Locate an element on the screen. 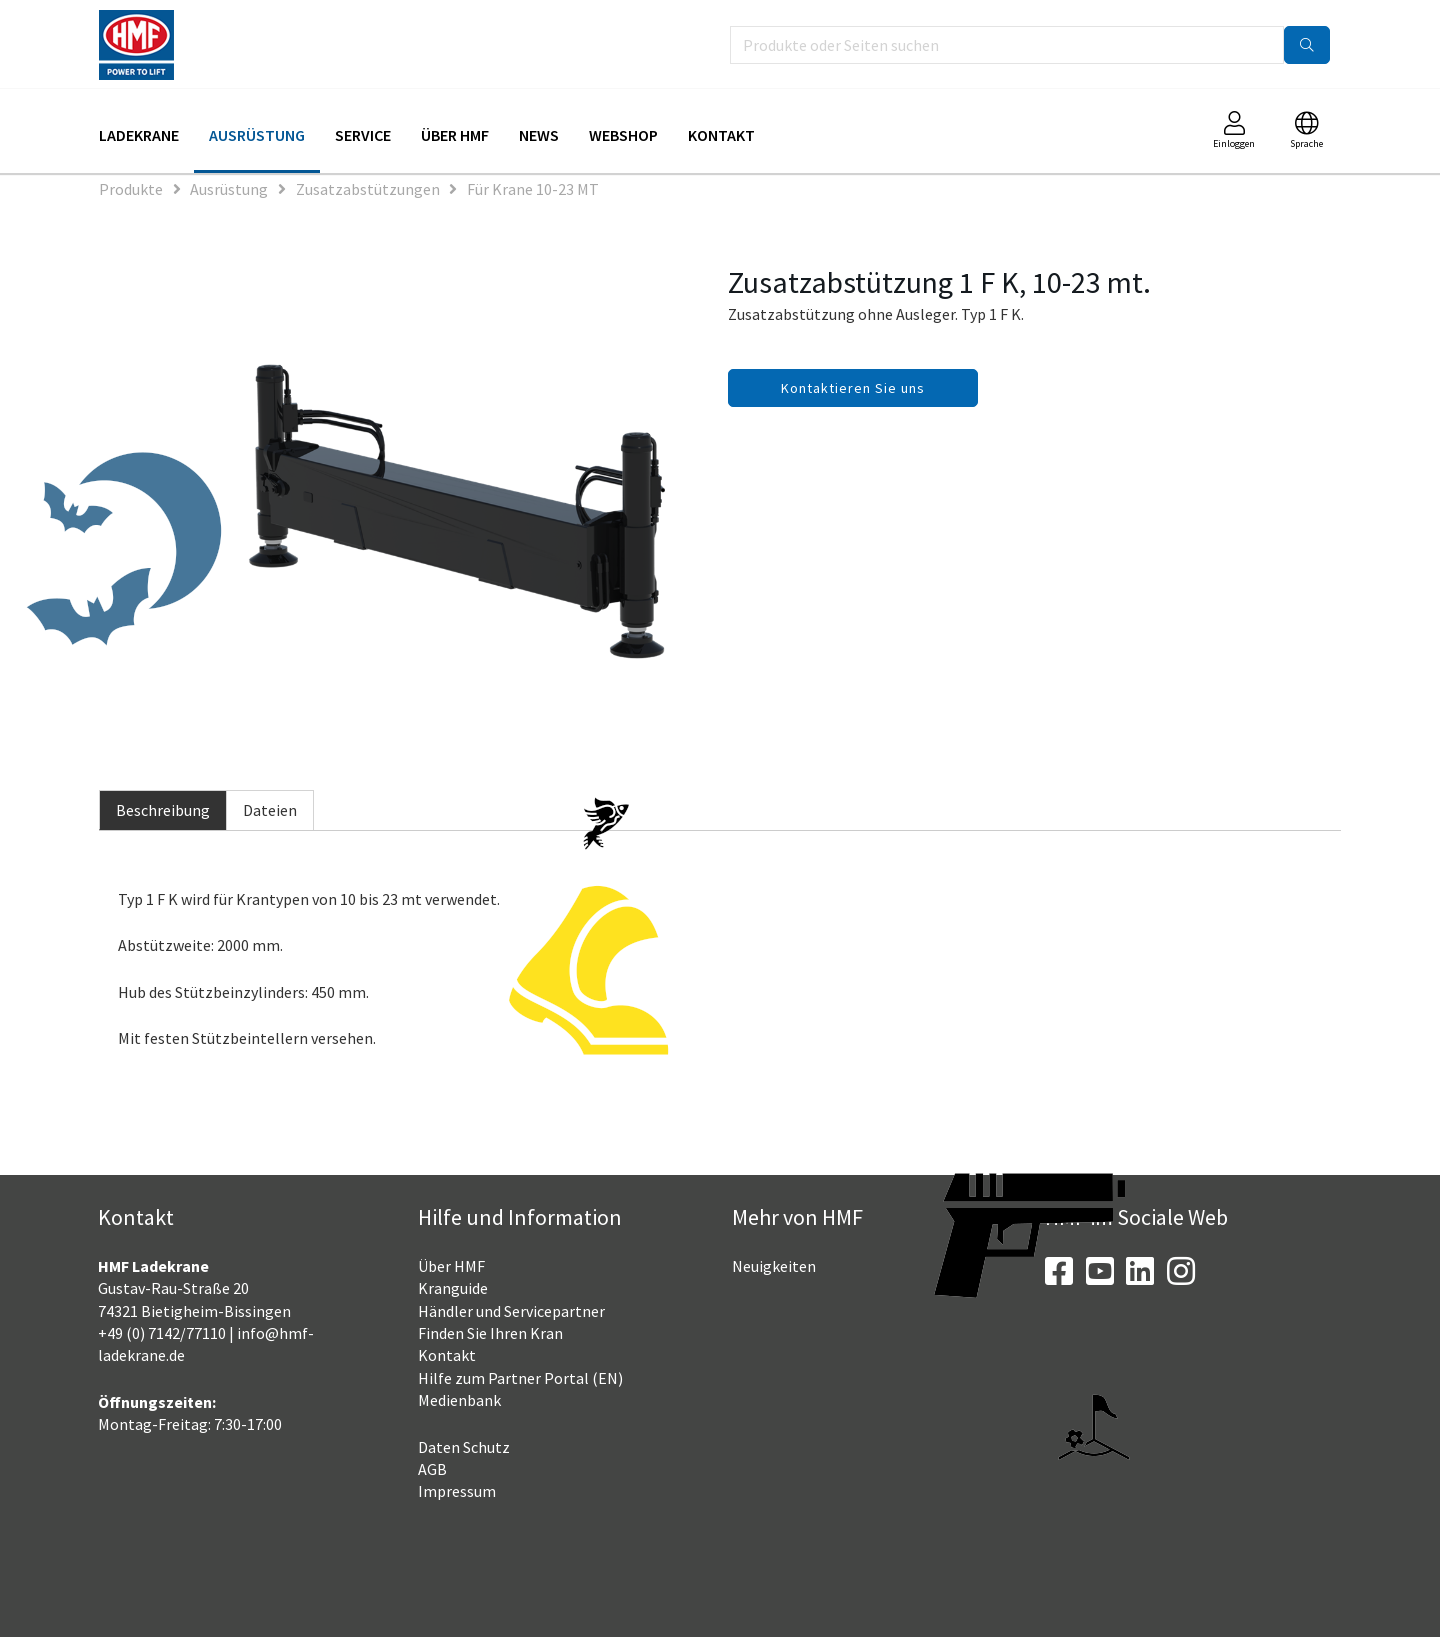 Image resolution: width=1440 pixels, height=1637 pixels. toggle night mode or dark theme is located at coordinates (124, 549).